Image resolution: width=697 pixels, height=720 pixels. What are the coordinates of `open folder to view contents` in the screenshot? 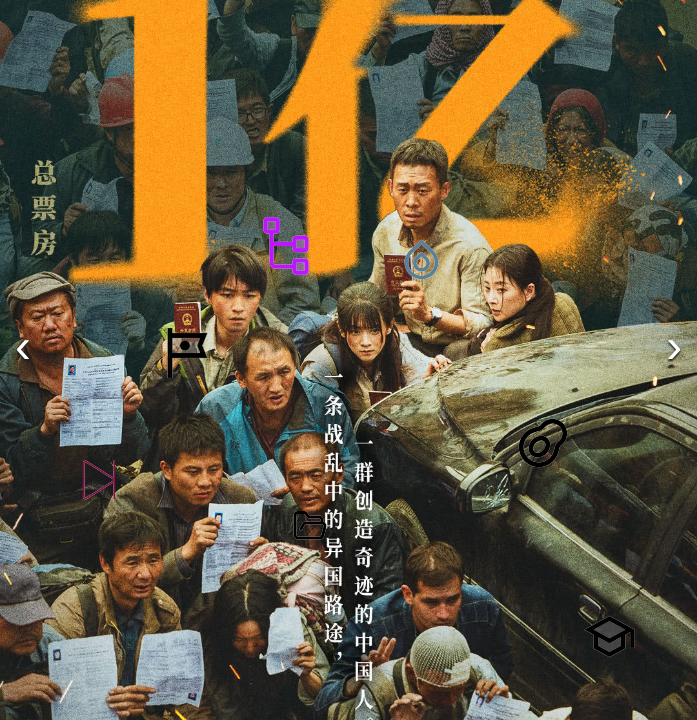 It's located at (310, 526).